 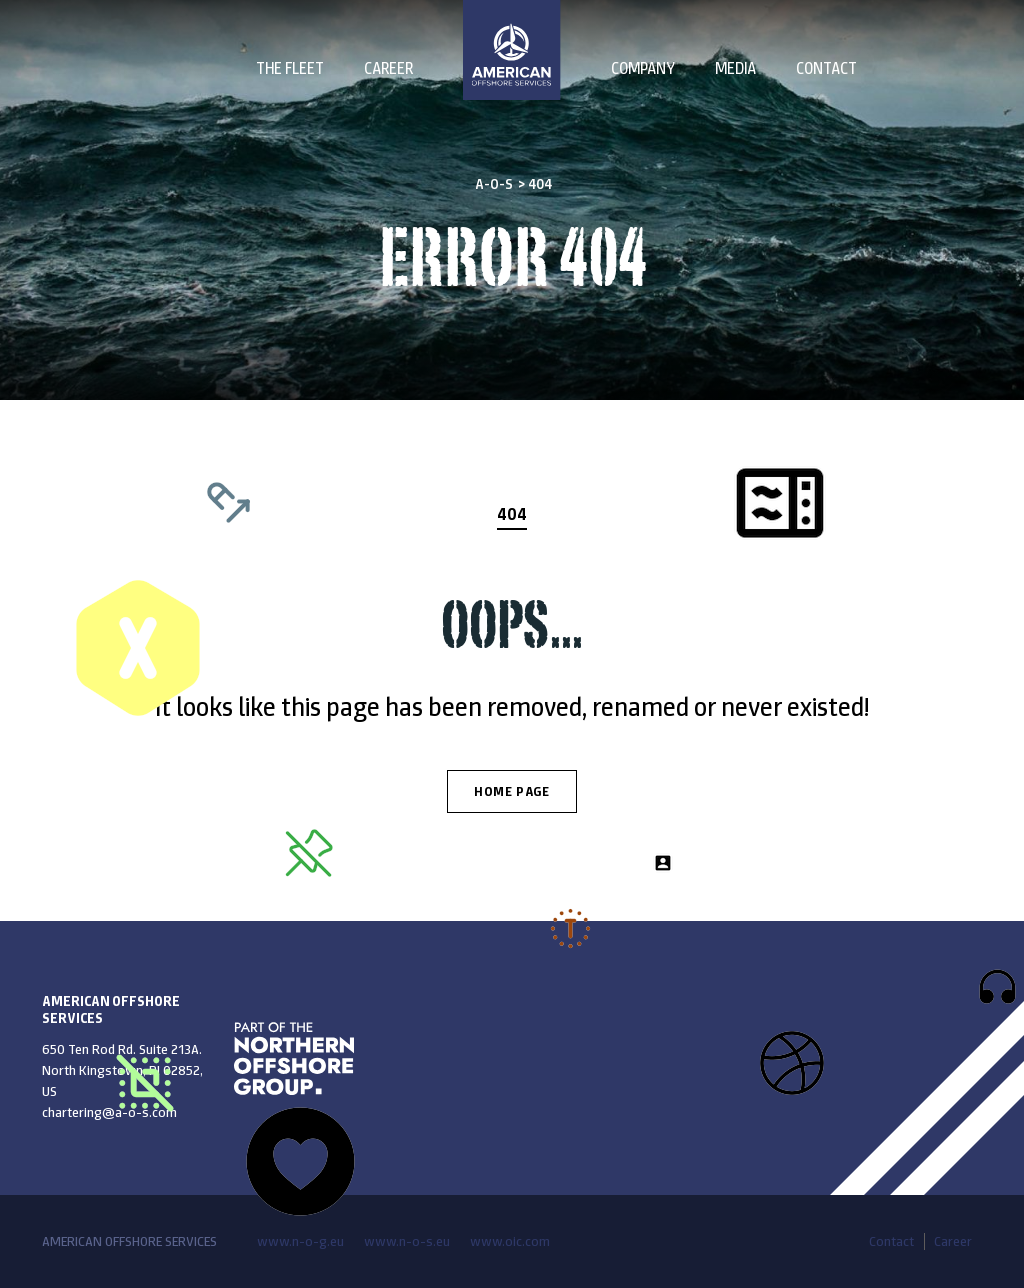 I want to click on change text orientation or direction, so click(x=228, y=501).